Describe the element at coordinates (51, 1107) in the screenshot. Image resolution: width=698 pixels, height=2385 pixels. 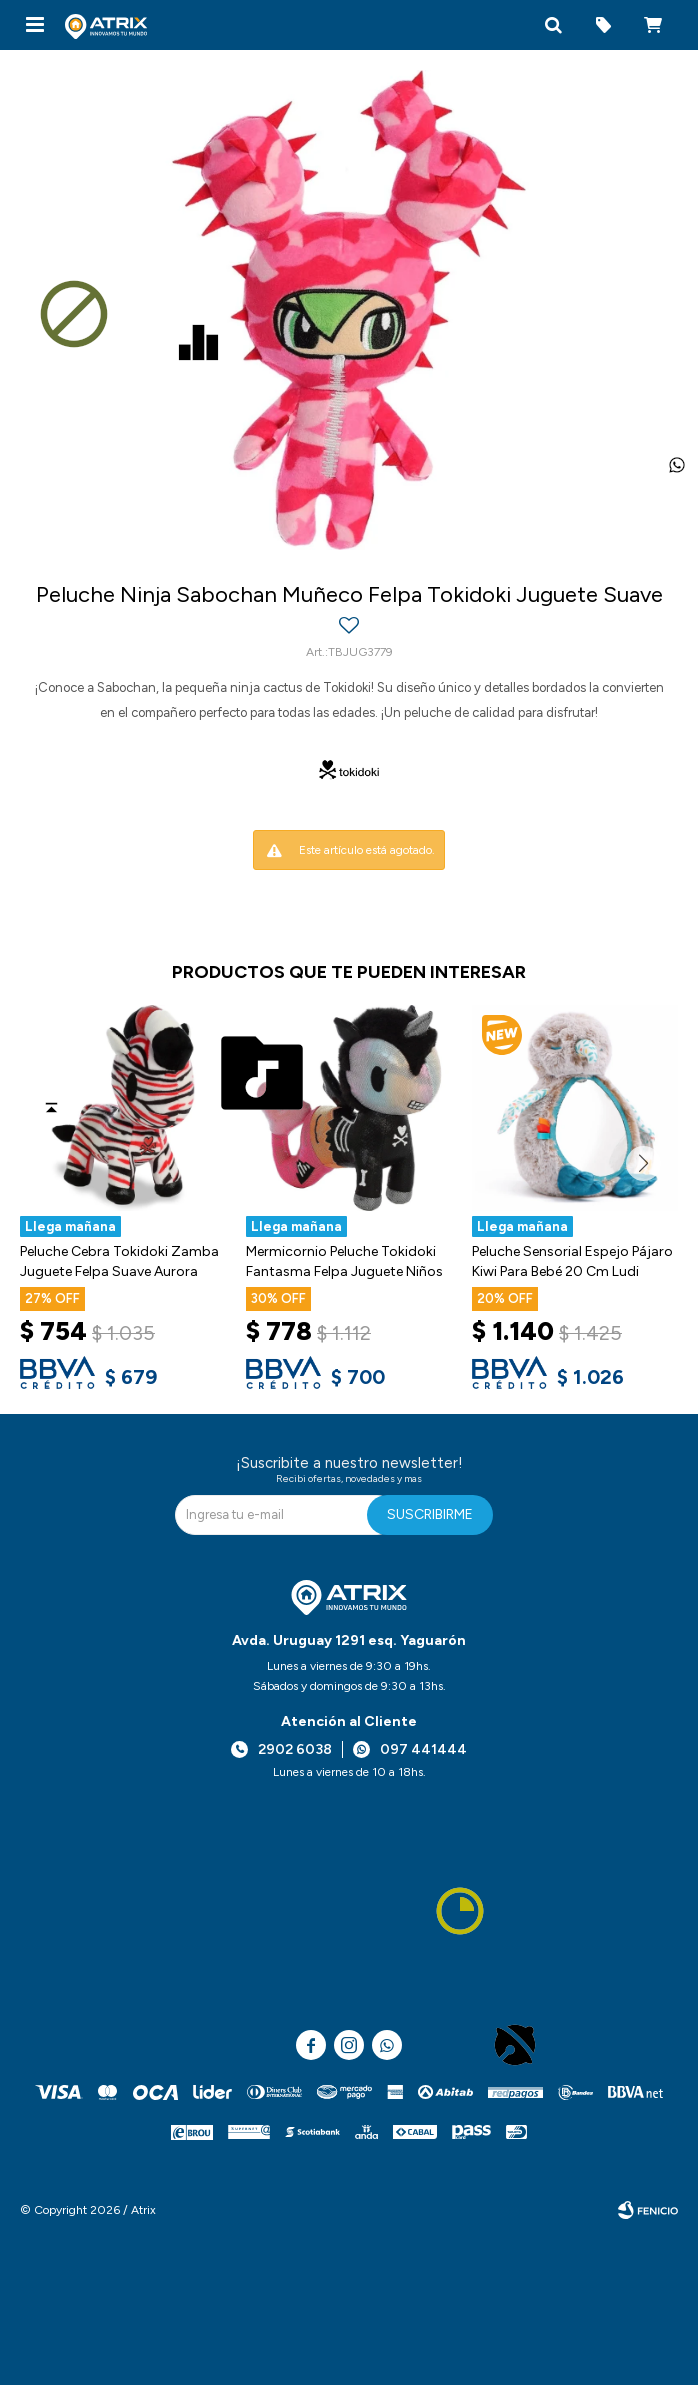
I see `skip to the beginning or top of content` at that location.